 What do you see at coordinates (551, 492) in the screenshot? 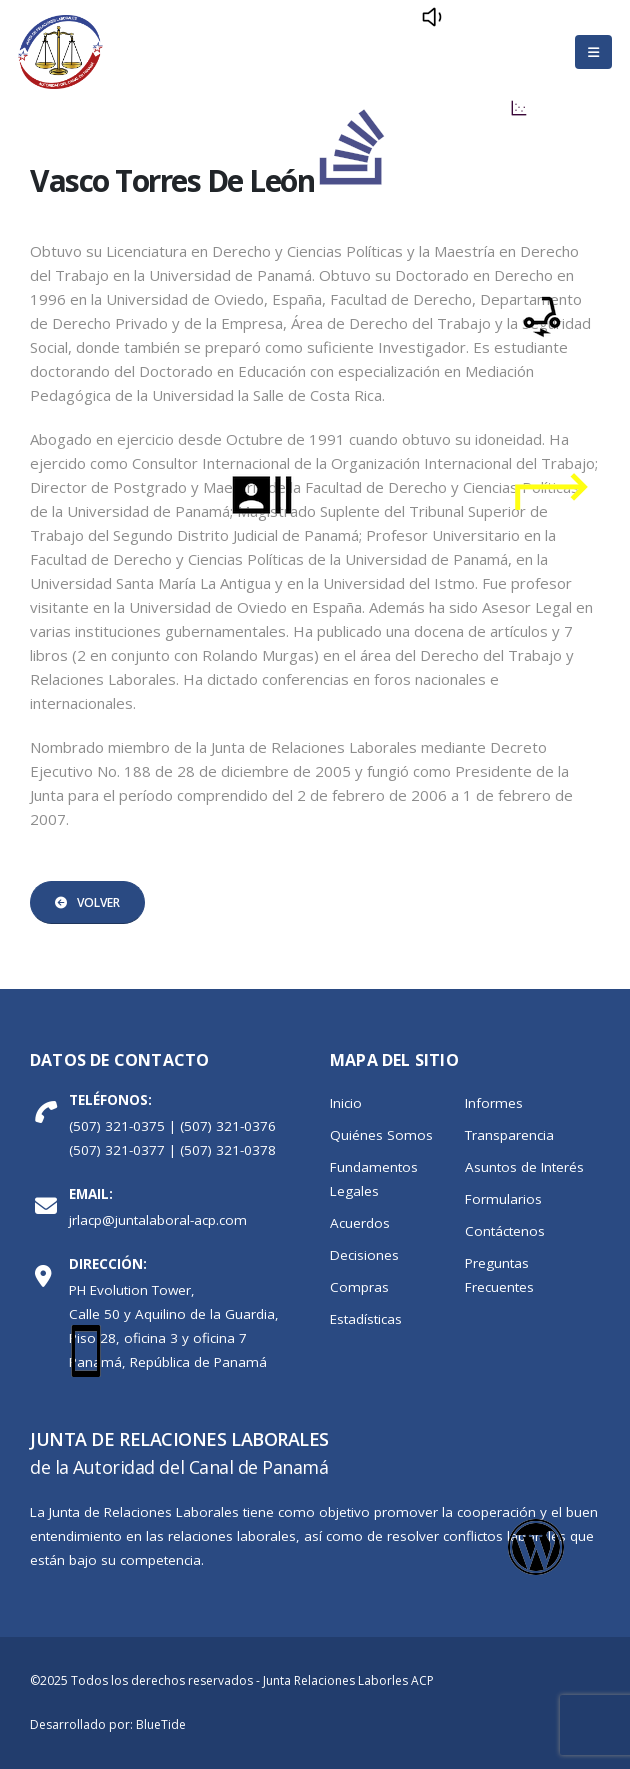
I see `forward or share content` at bounding box center [551, 492].